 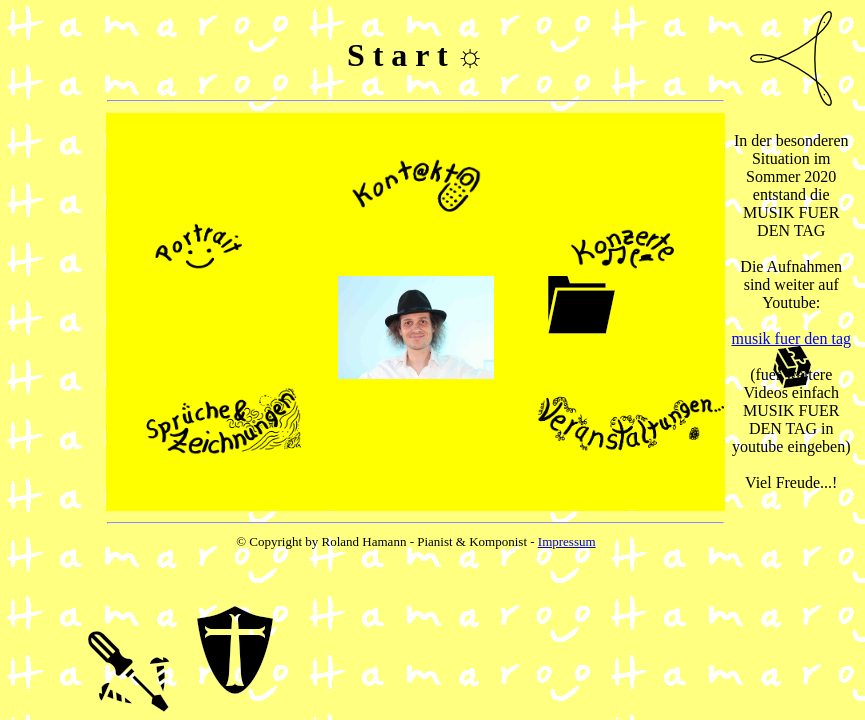 I want to click on access tools or settings, so click(x=129, y=672).